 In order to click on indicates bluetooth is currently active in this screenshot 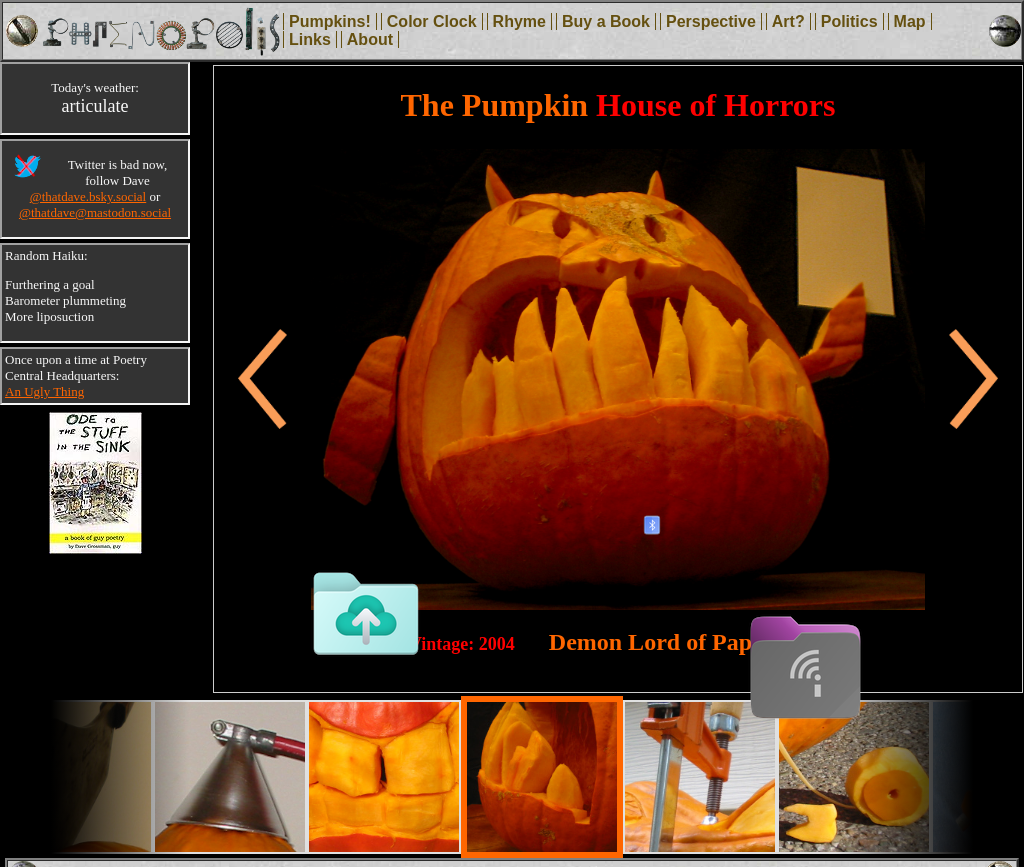, I will do `click(652, 525)`.